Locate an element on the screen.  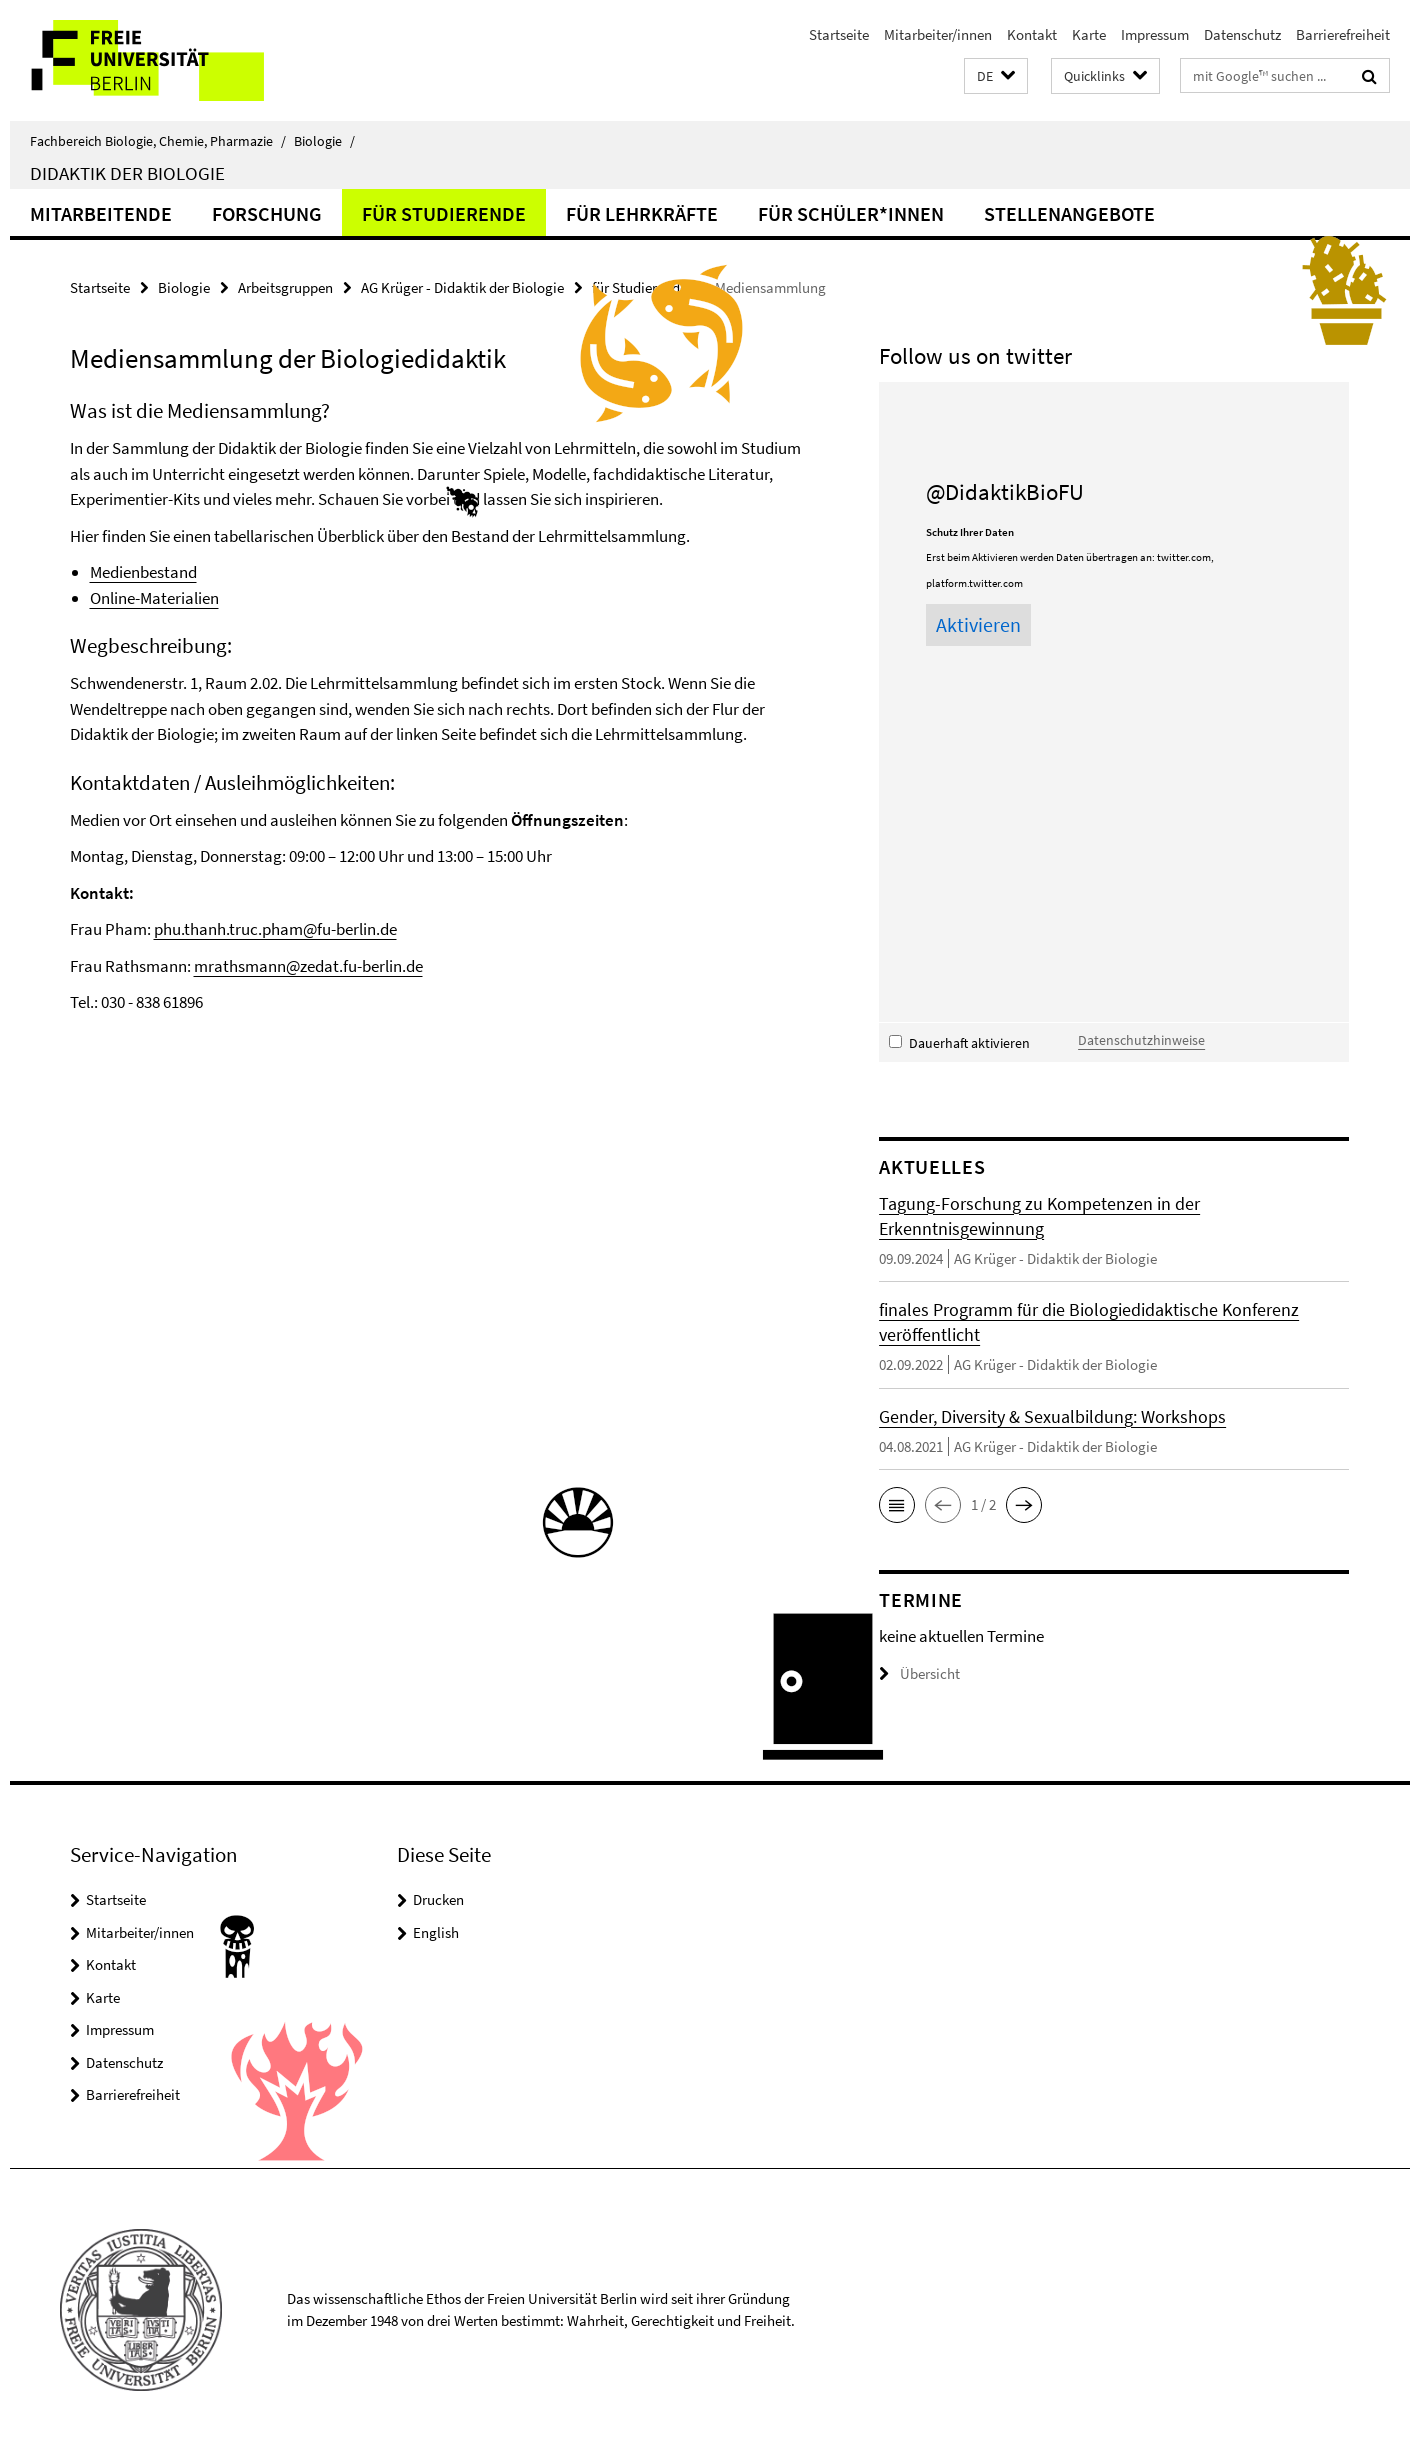
indicates a critical hit or instant kill ability is located at coordinates (462, 502).